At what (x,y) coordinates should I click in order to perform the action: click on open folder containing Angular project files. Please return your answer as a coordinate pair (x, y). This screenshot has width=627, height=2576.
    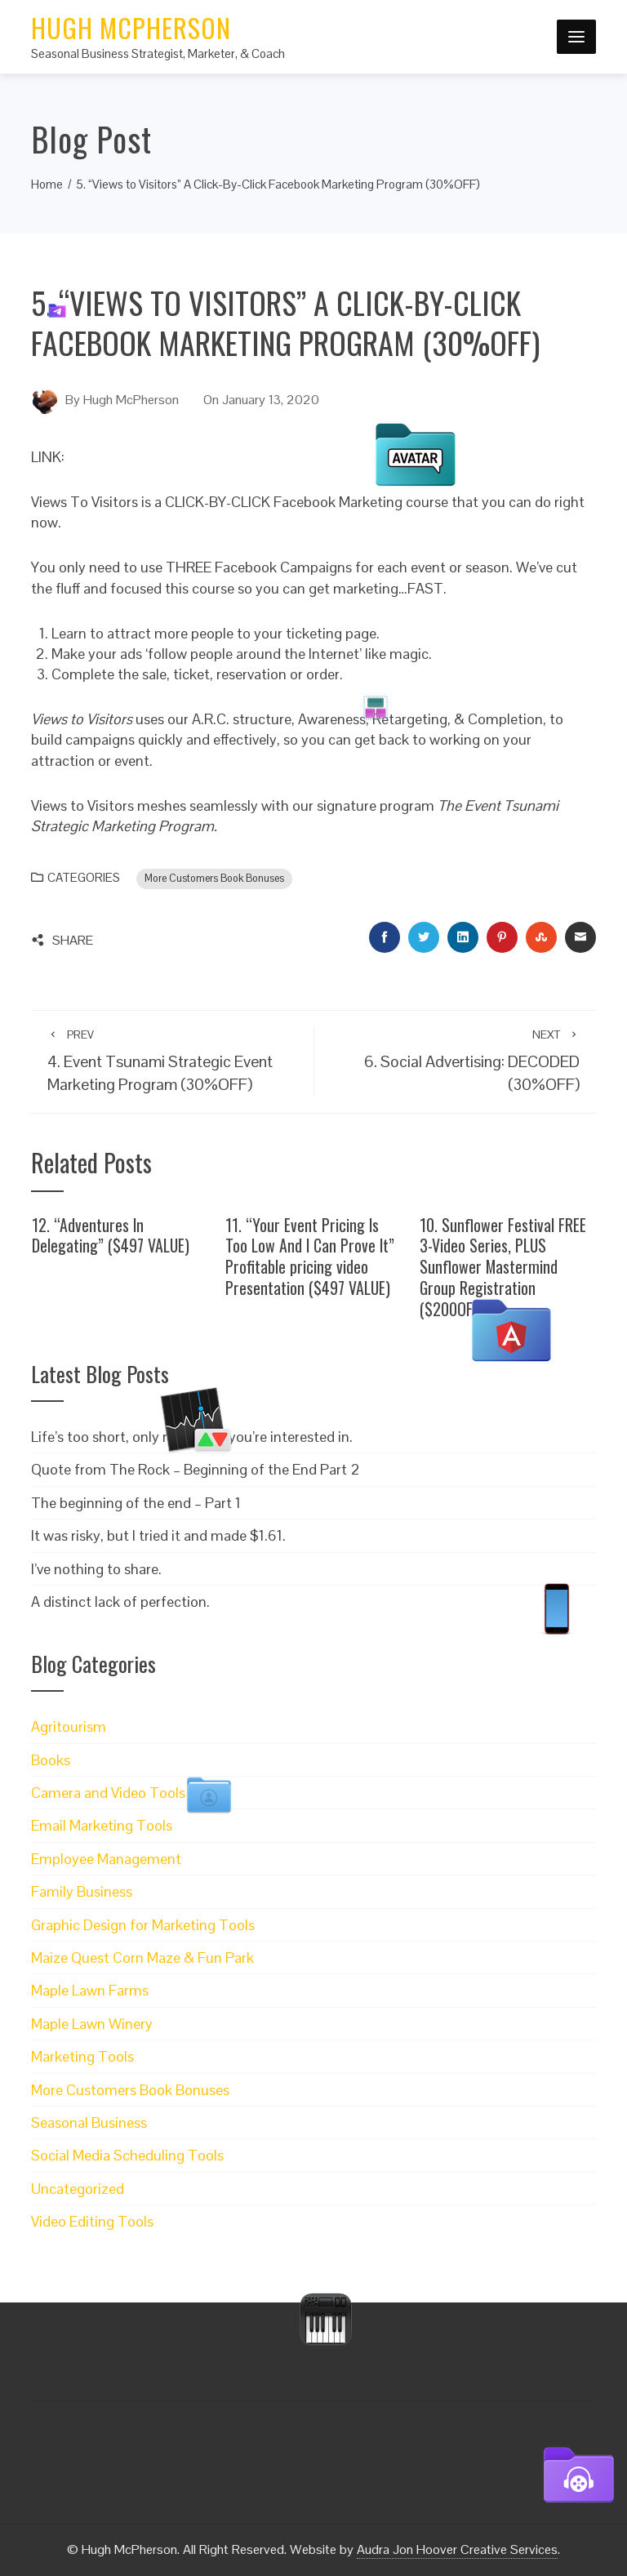
    Looking at the image, I should click on (511, 1332).